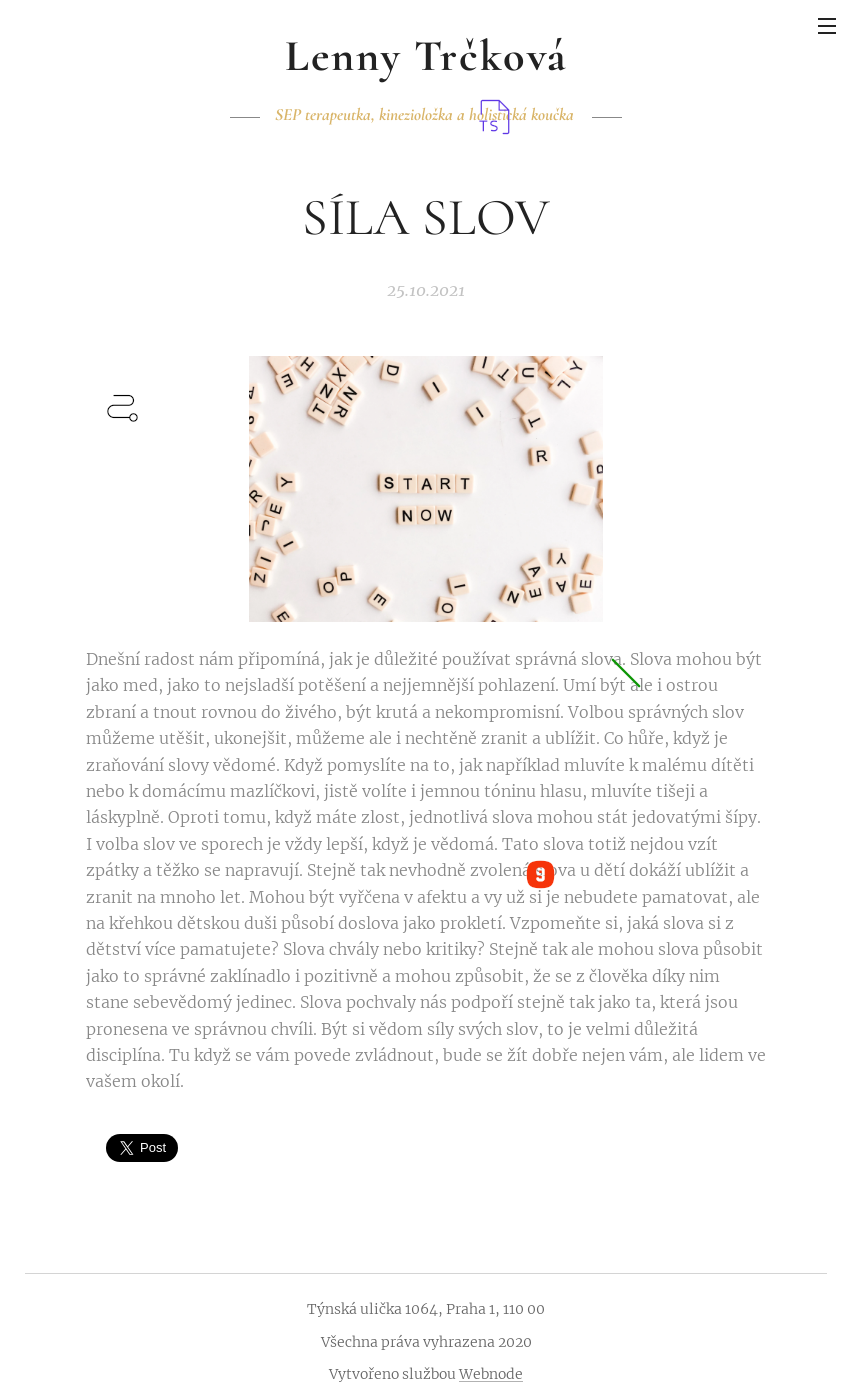 The width and height of the screenshot is (852, 1383). Describe the element at coordinates (626, 673) in the screenshot. I see `indicates a disabled or unavailable feature` at that location.